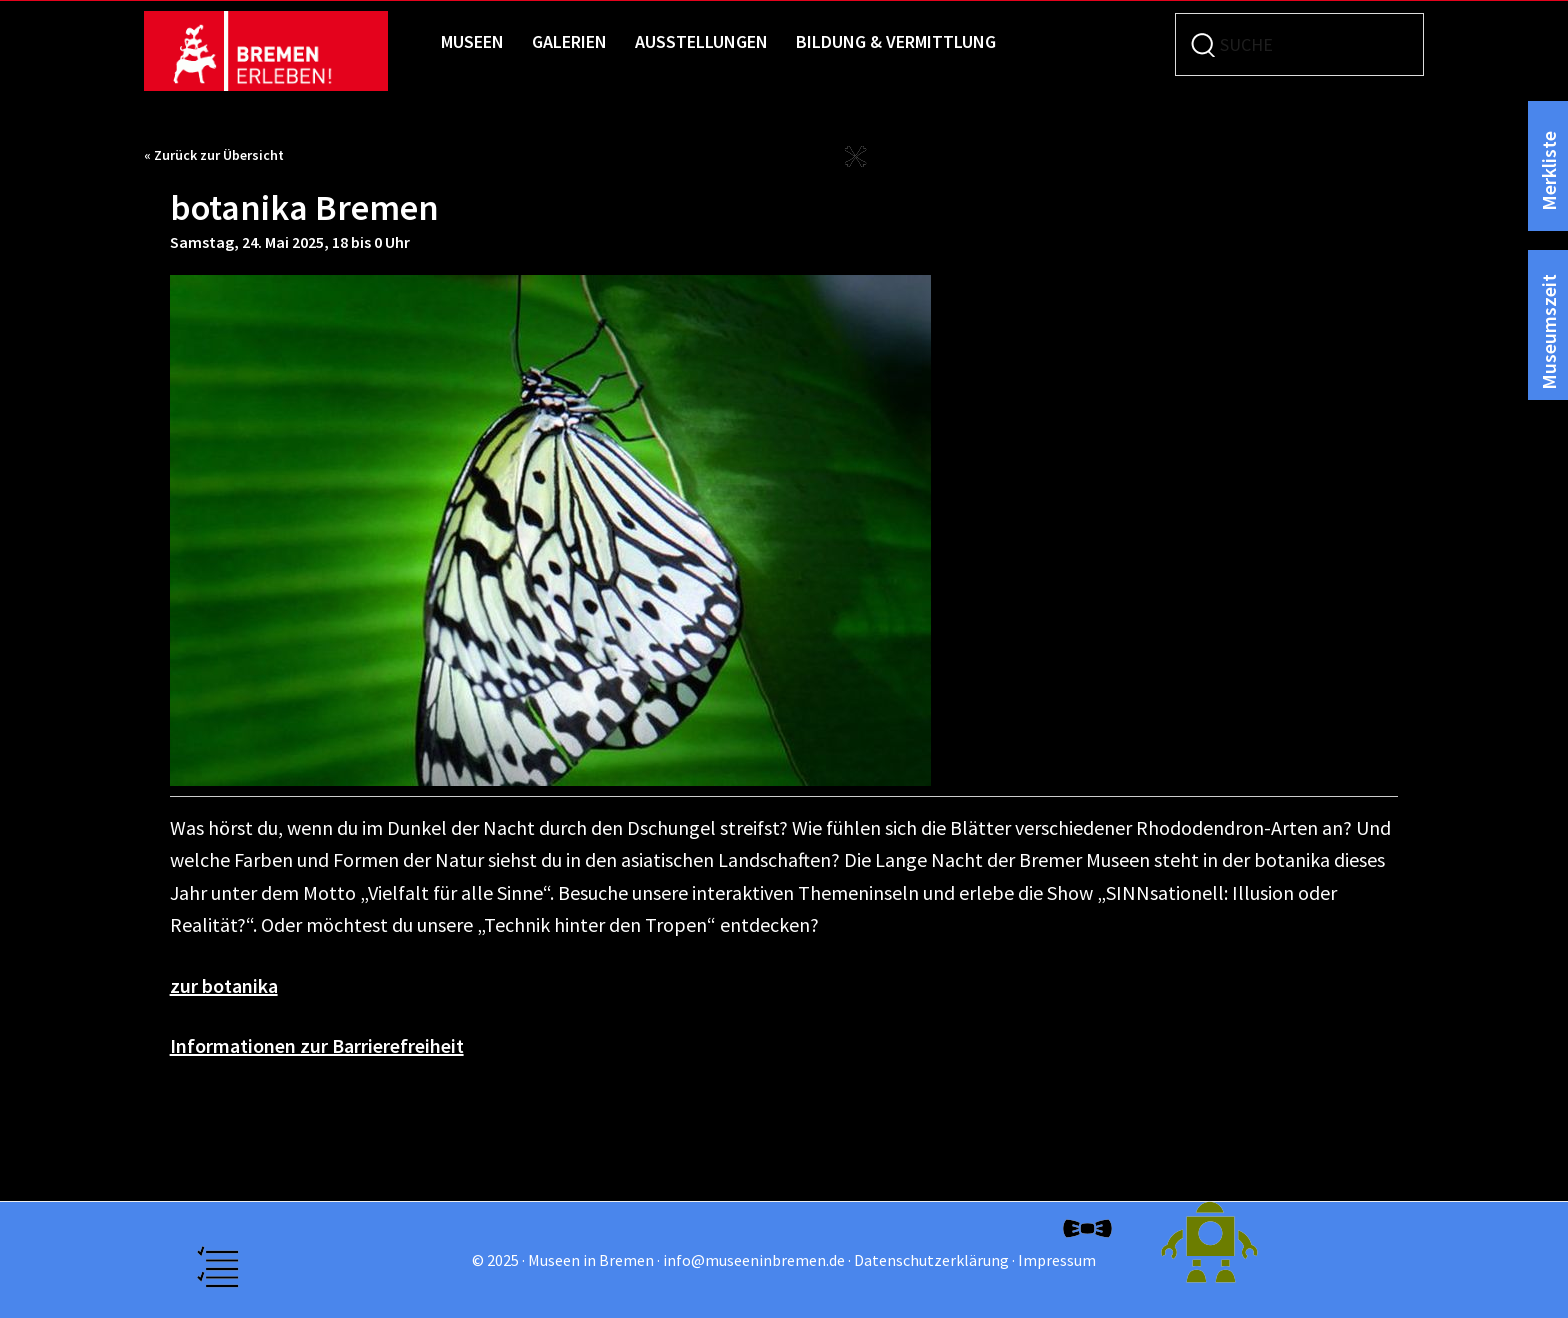  Describe the element at coordinates (1087, 1228) in the screenshot. I see `select formal or dressy attire option` at that location.